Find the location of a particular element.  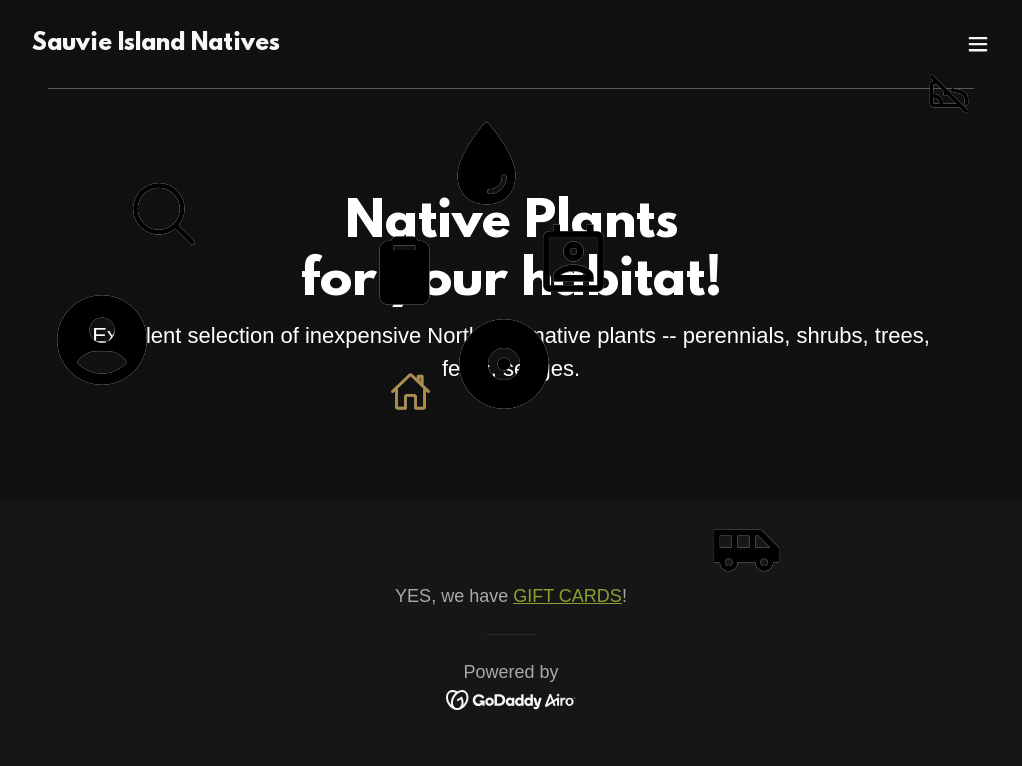

access airport shuttle services is located at coordinates (746, 550).